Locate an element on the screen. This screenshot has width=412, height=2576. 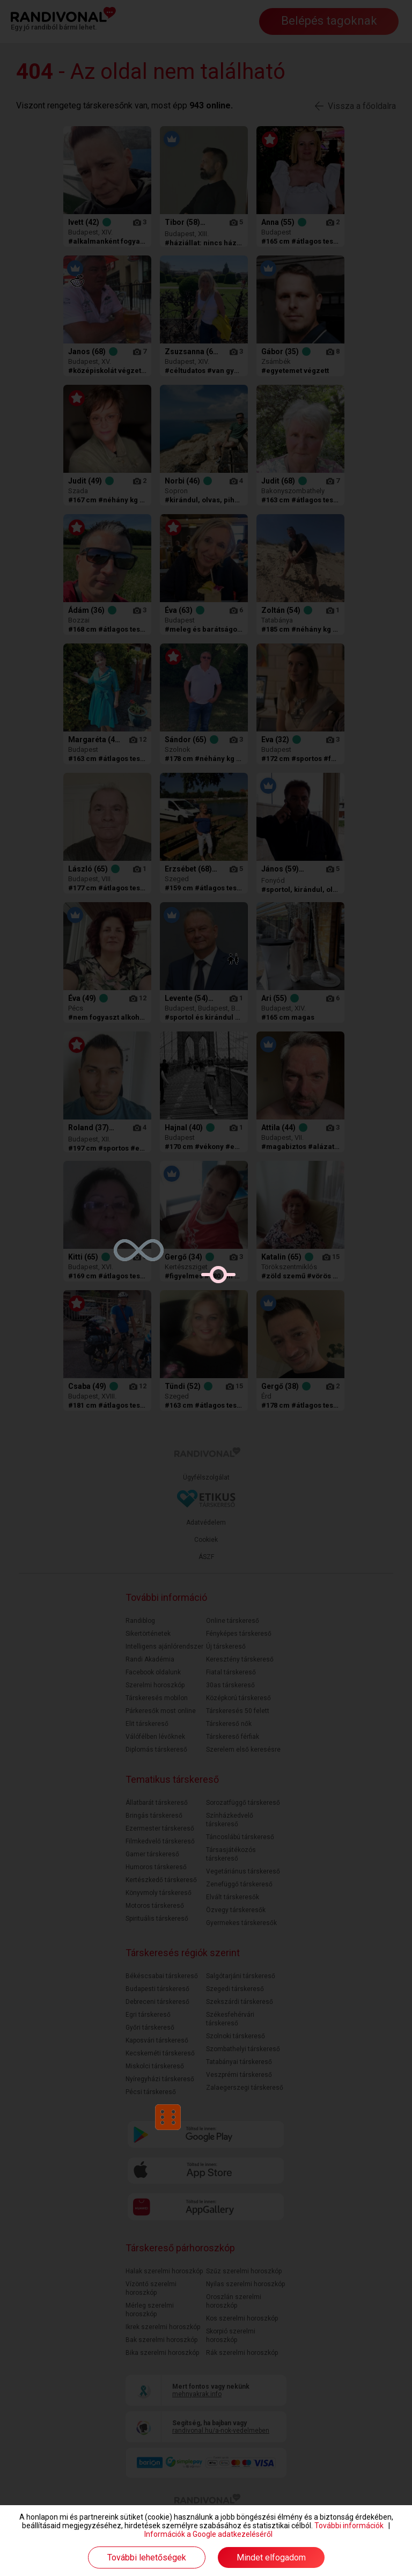
roll or randomize a selection is located at coordinates (168, 2117).